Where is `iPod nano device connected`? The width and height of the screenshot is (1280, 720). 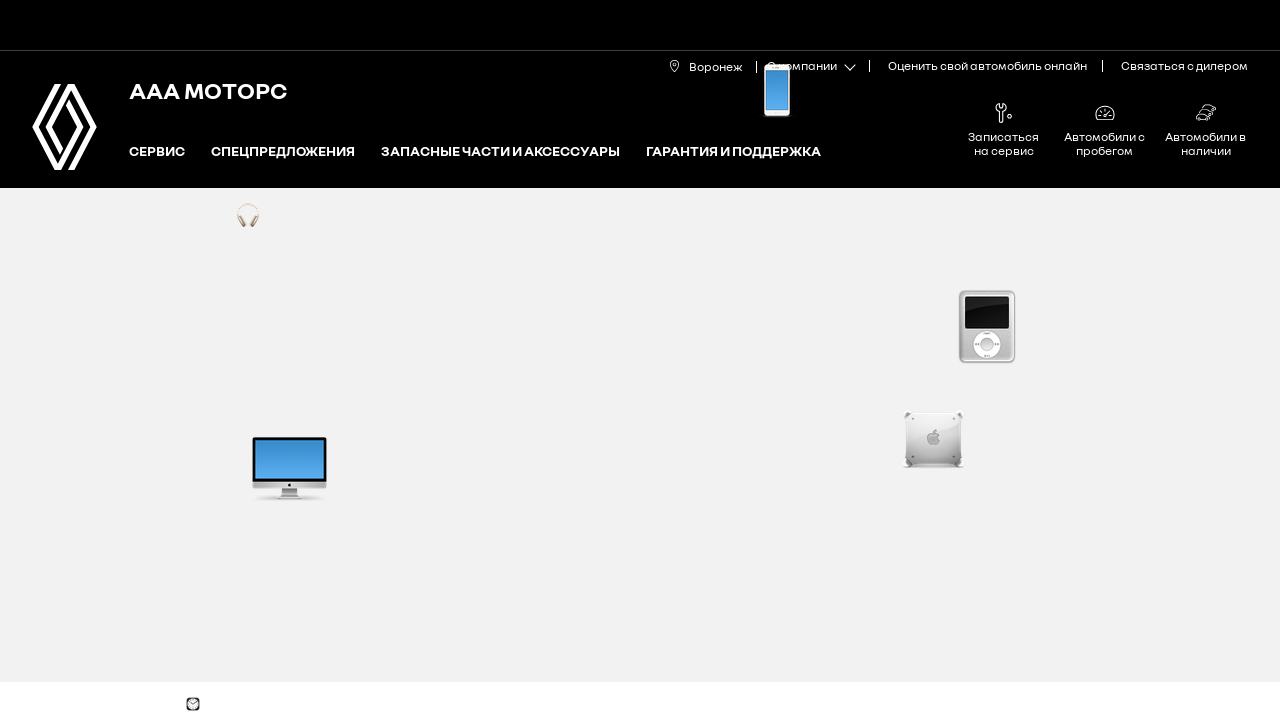
iPod nano device connected is located at coordinates (987, 310).